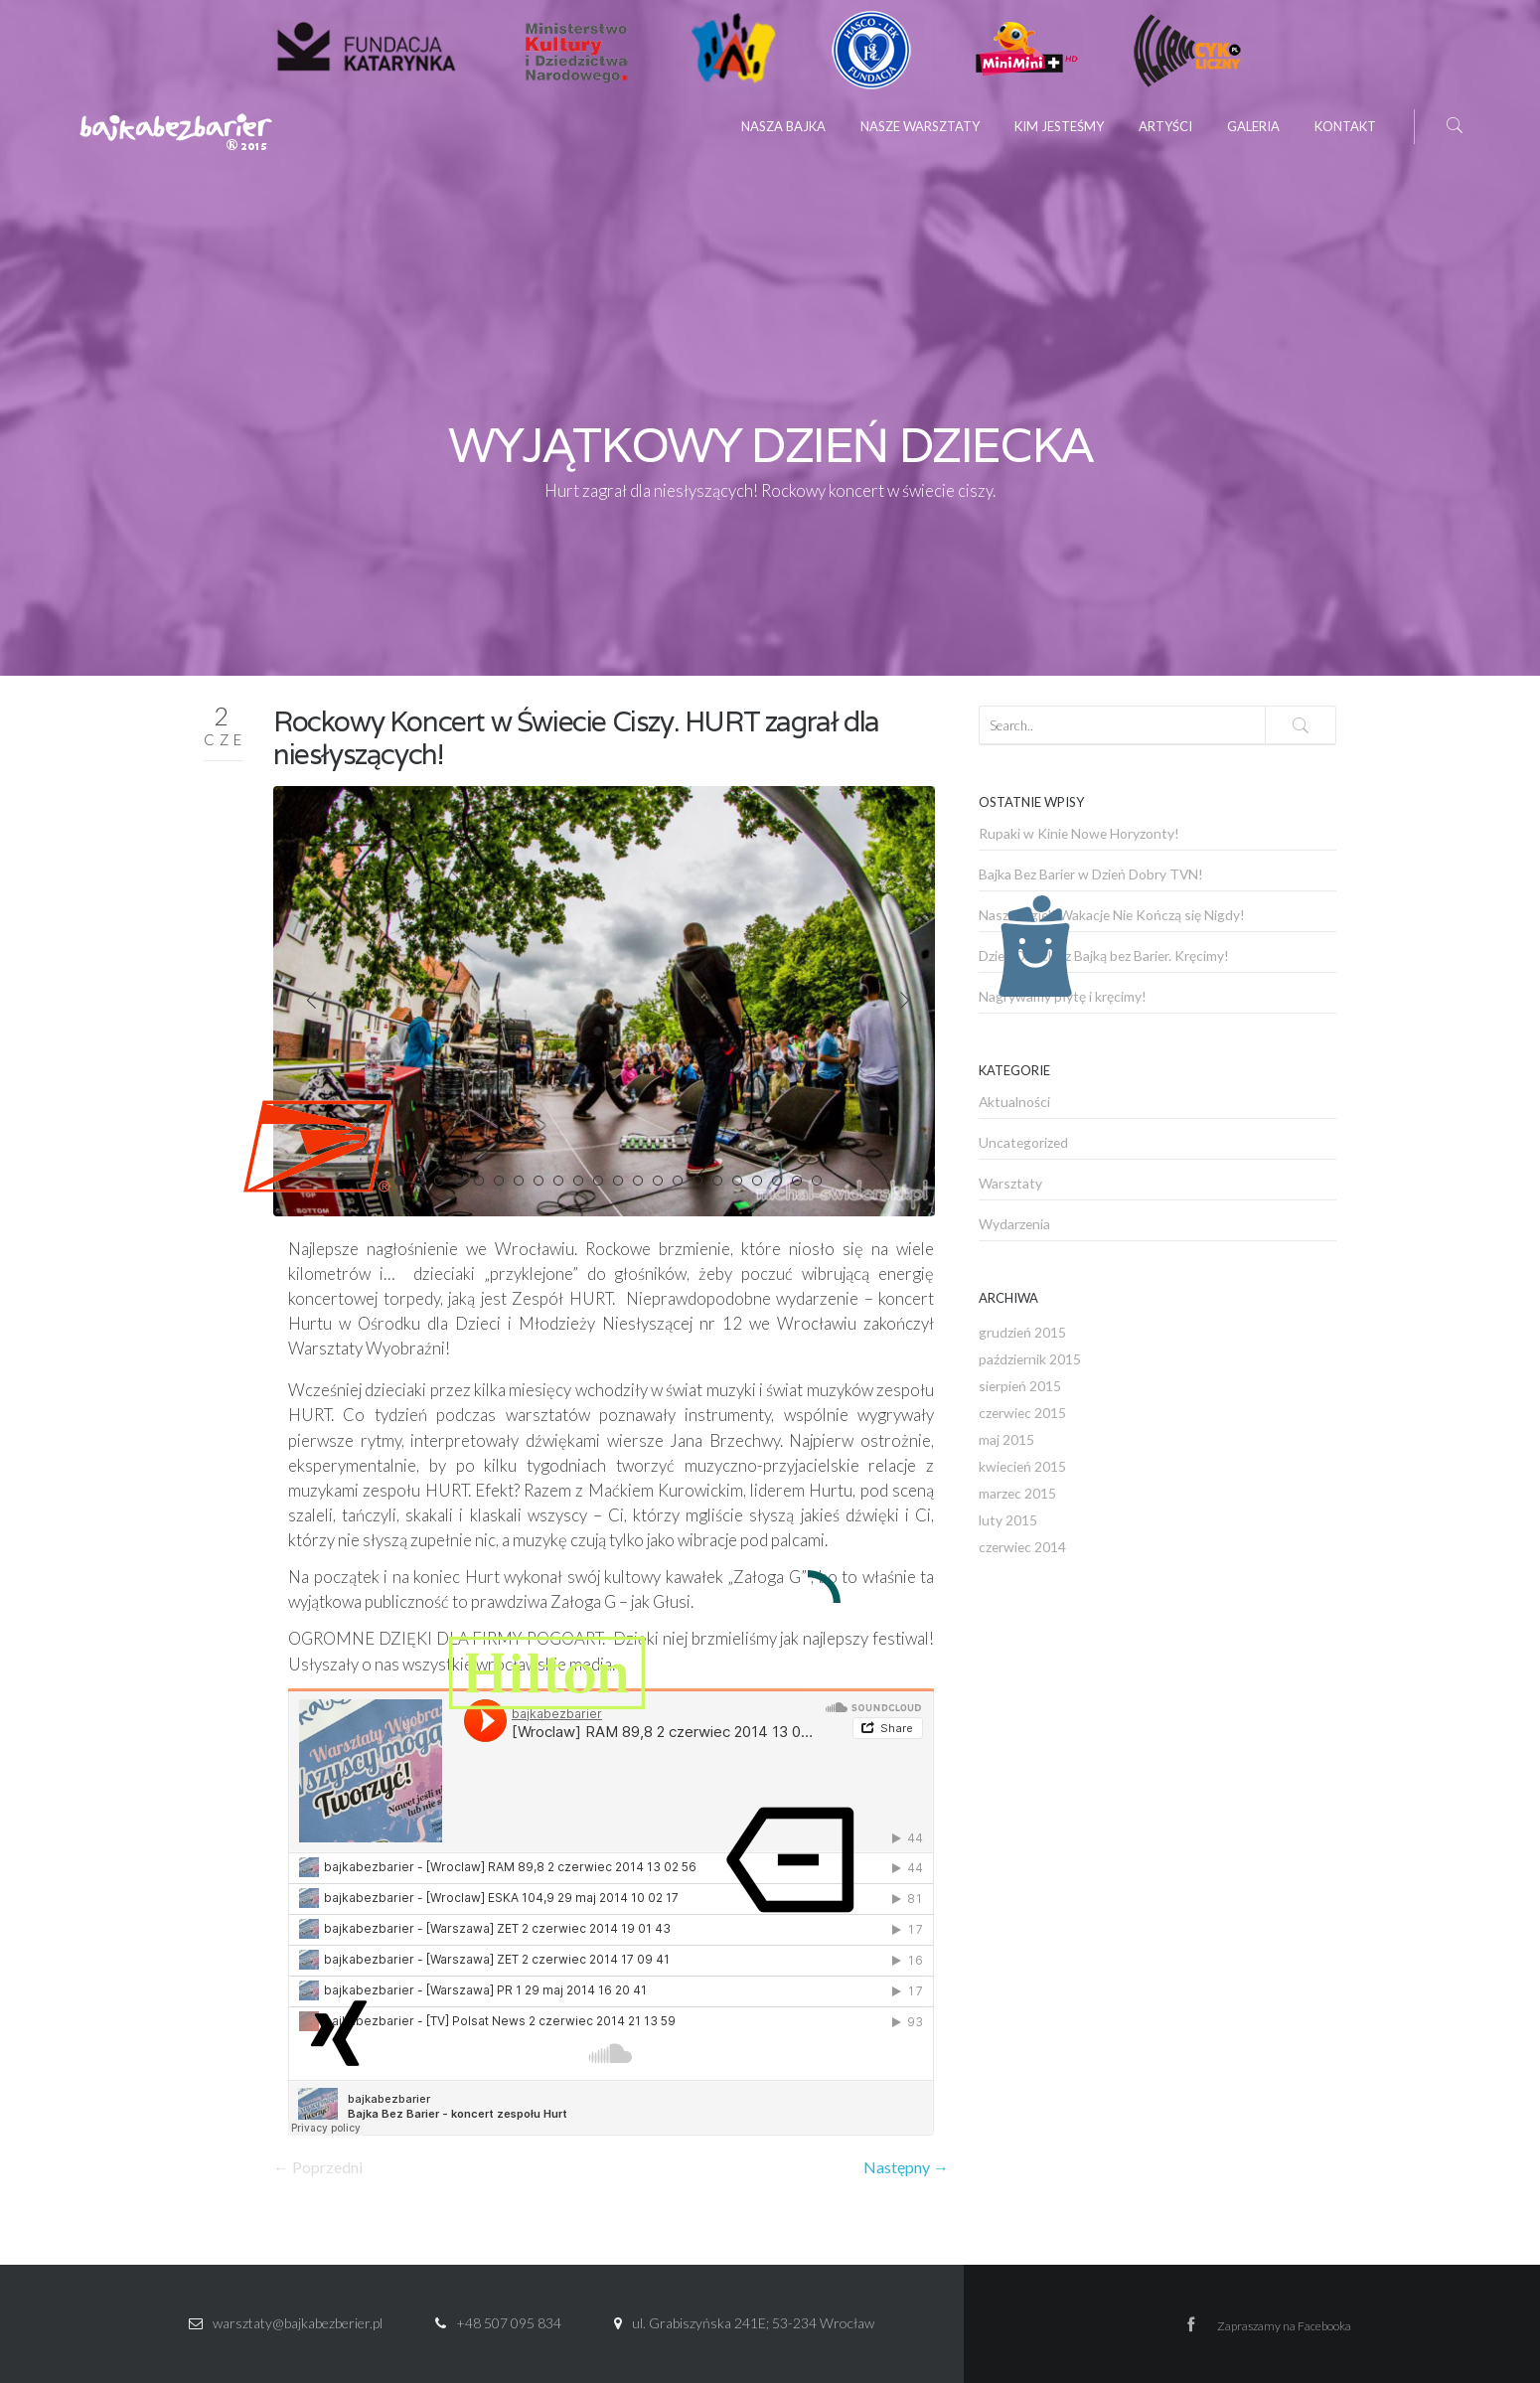  I want to click on open the Blibli shopping app, so click(1035, 946).